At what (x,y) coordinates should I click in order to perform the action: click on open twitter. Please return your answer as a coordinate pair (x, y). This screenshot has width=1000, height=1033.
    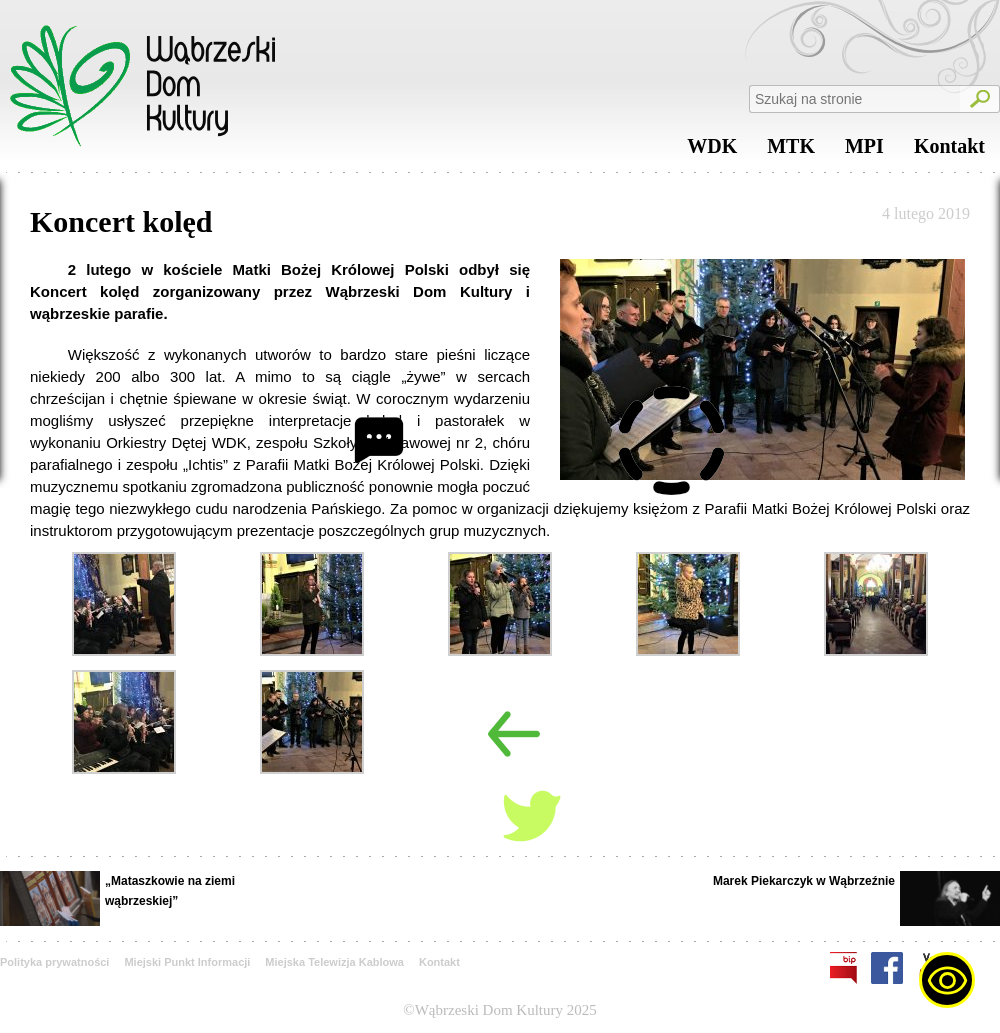
    Looking at the image, I should click on (532, 816).